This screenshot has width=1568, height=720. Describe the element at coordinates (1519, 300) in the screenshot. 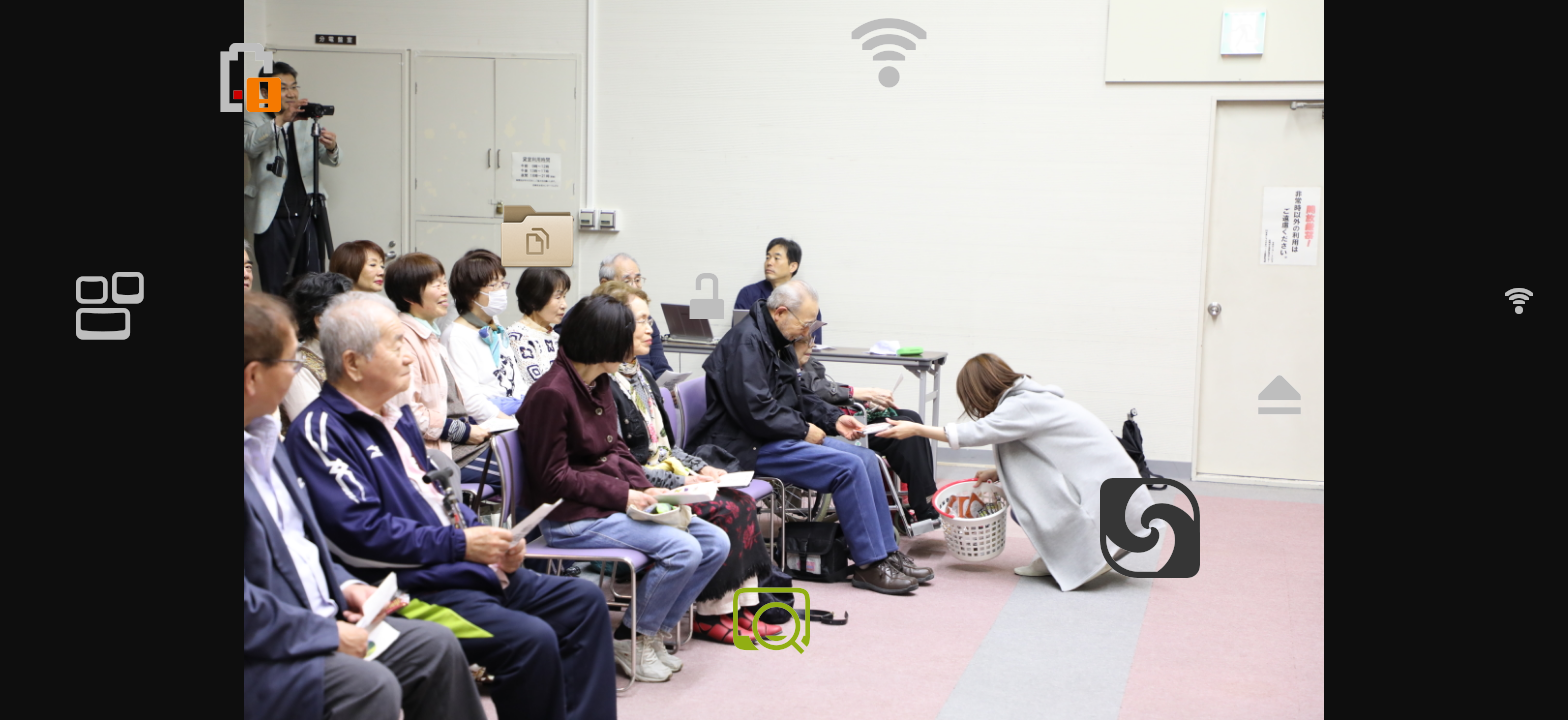

I see `indicates excellent wireless network signal strength` at that location.